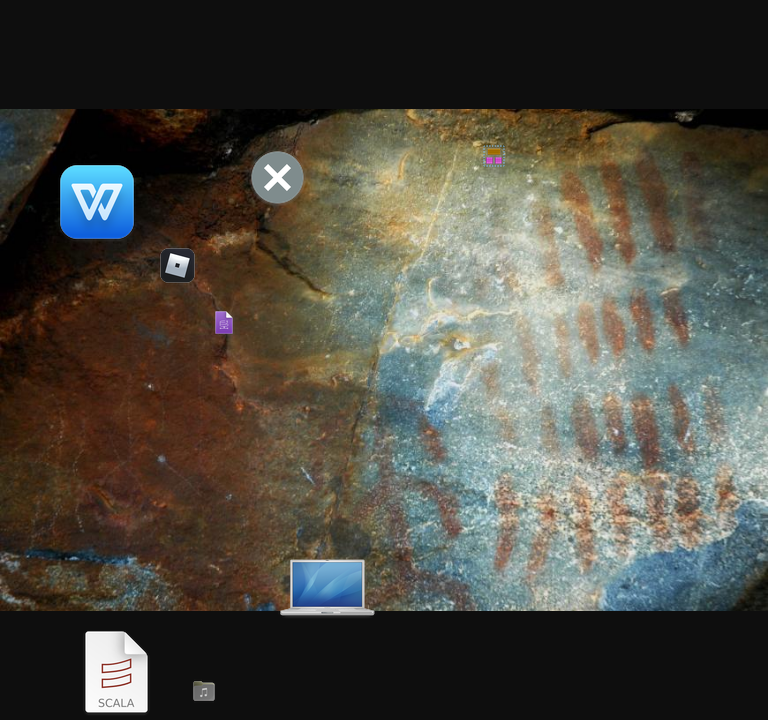 This screenshot has height=720, width=768. What do you see at coordinates (97, 202) in the screenshot?
I see `open wps office application` at bounding box center [97, 202].